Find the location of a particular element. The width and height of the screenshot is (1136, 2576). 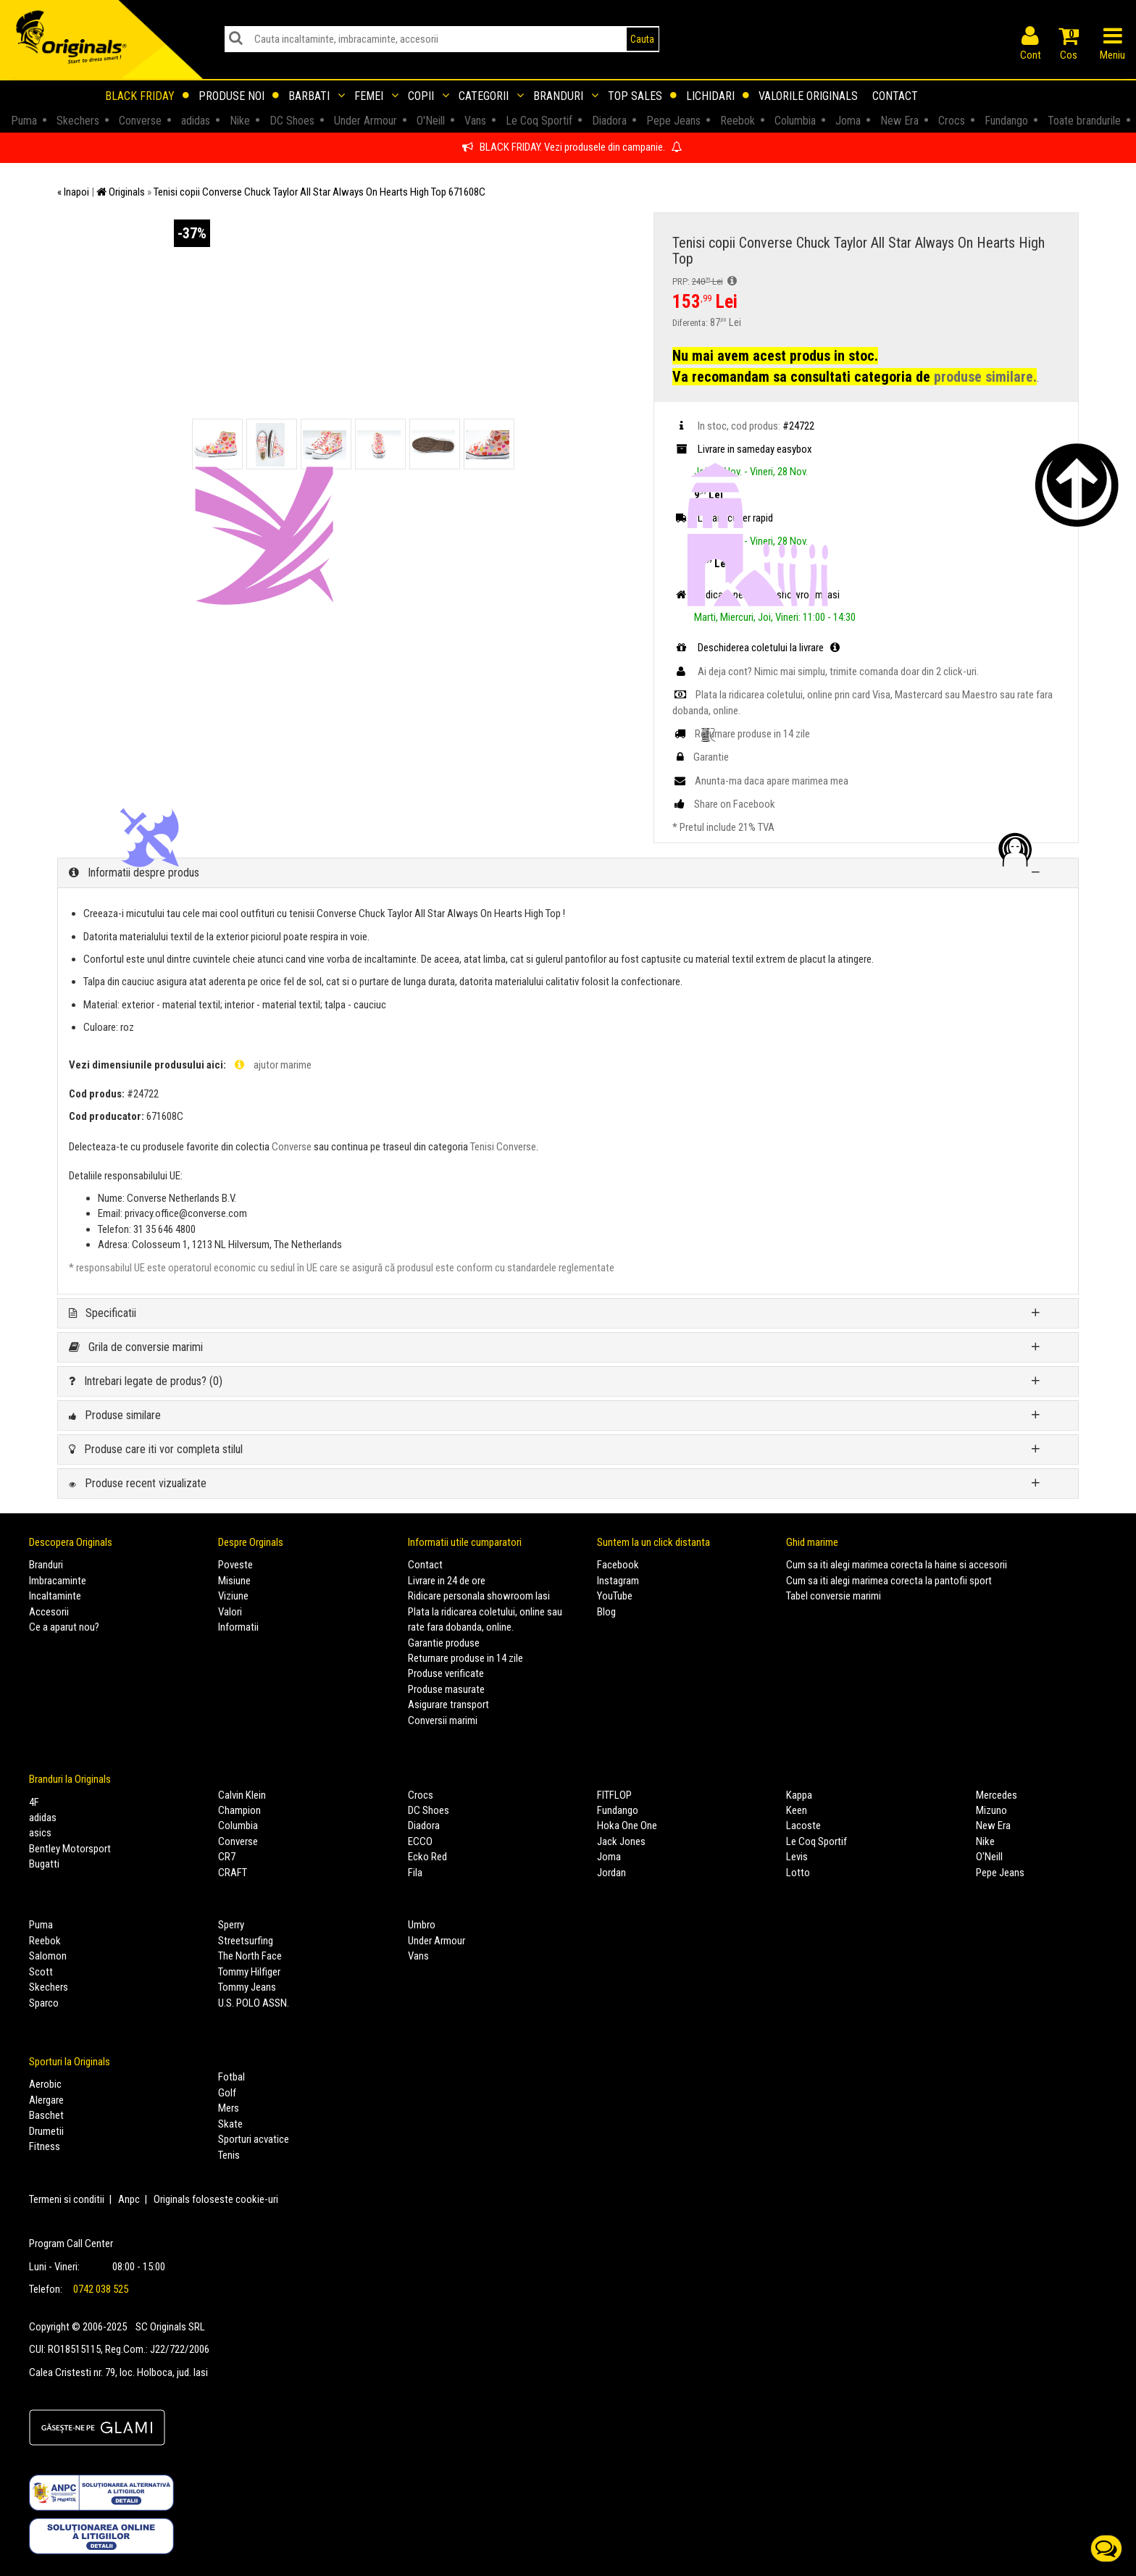

wire or cable inventory item is located at coordinates (708, 735).